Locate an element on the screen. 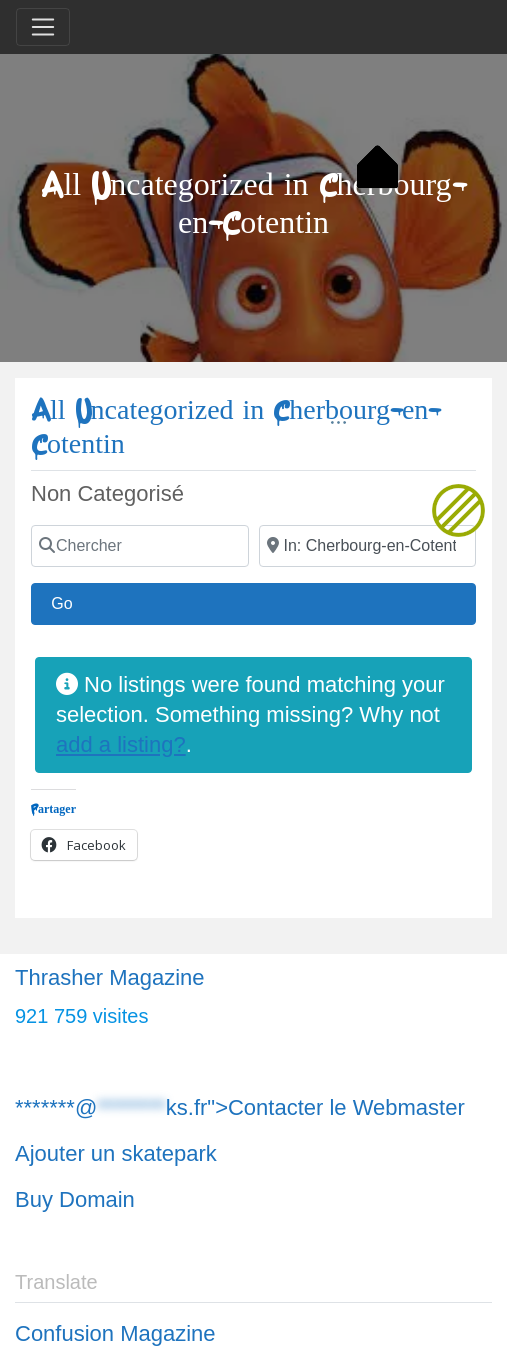  indicates restricted or prohibited action is located at coordinates (458, 510).